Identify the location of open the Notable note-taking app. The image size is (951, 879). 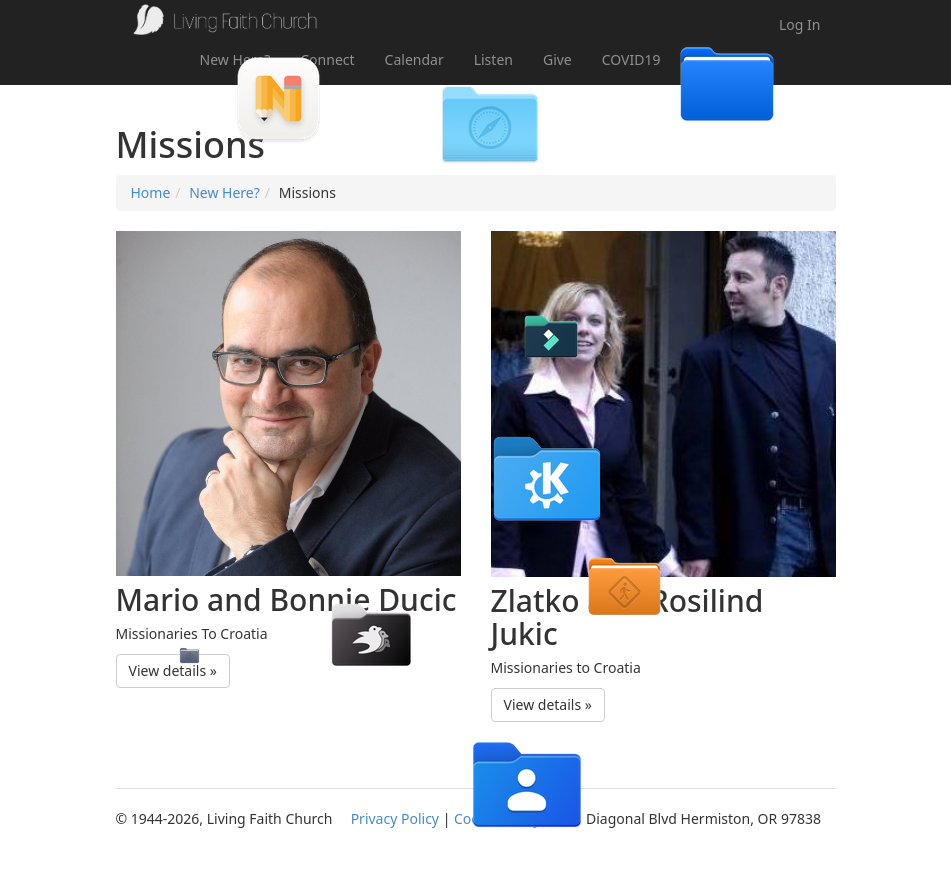
(278, 98).